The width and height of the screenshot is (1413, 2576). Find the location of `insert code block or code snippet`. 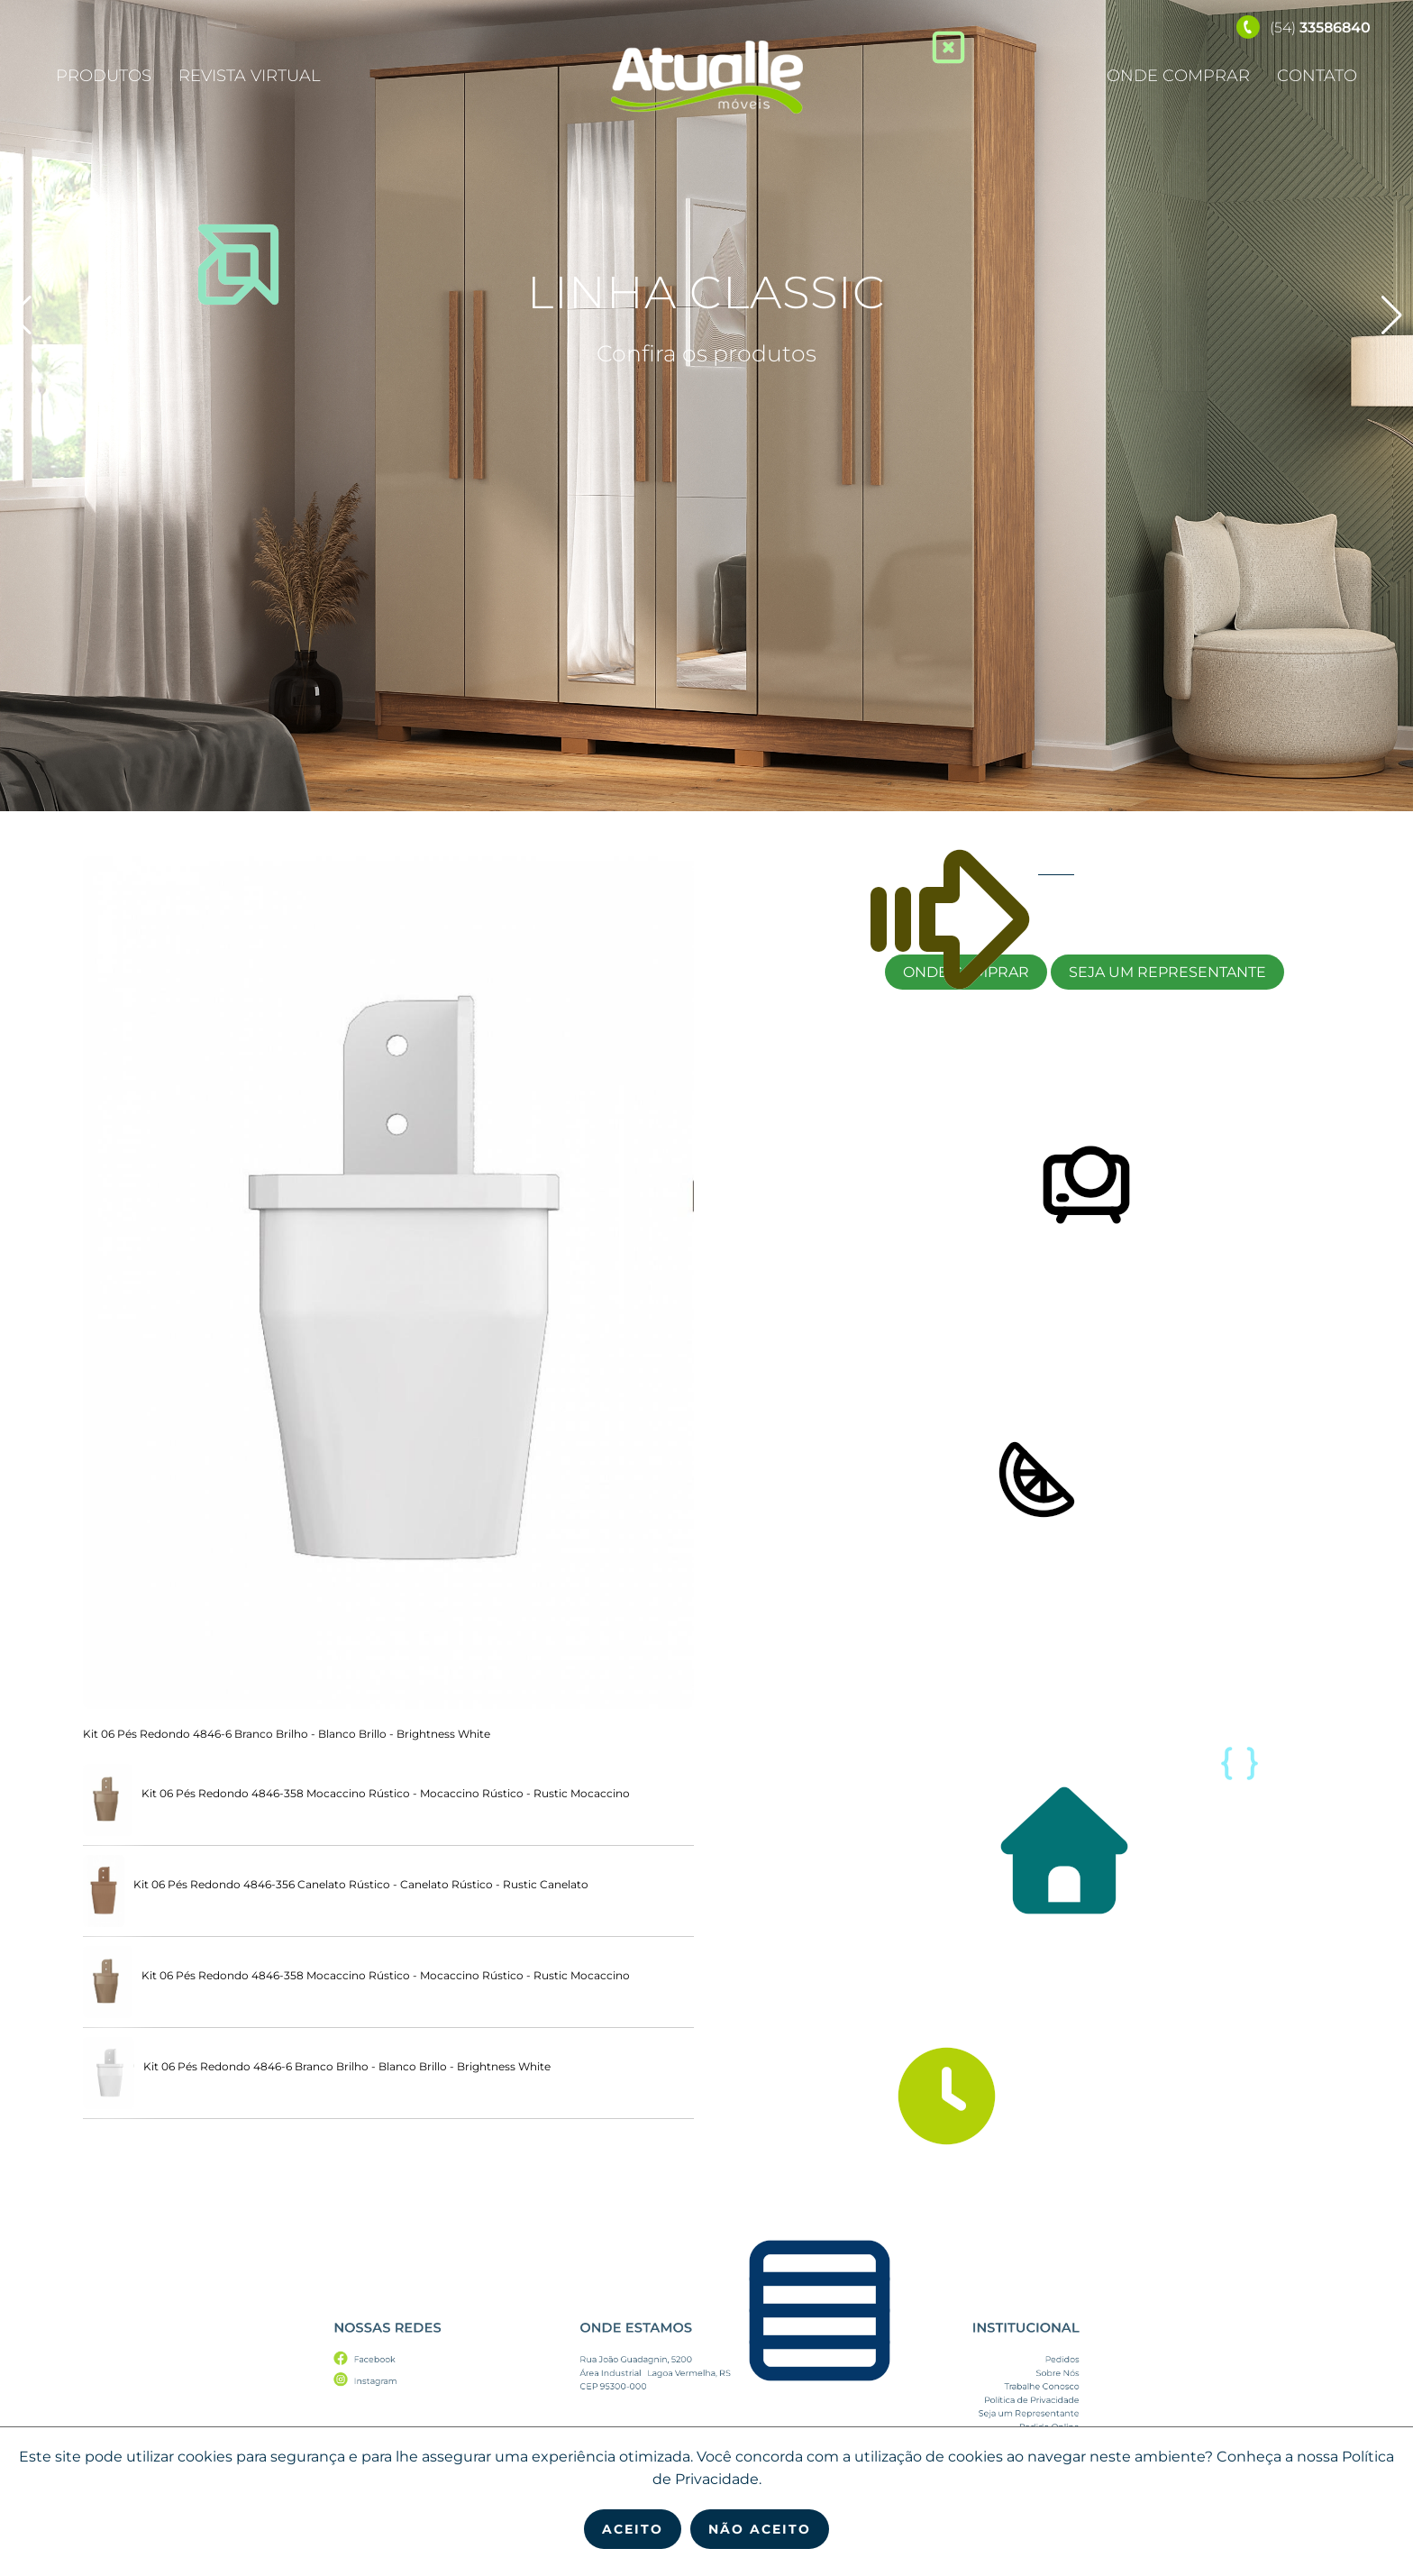

insert code block or code snippet is located at coordinates (1239, 1763).